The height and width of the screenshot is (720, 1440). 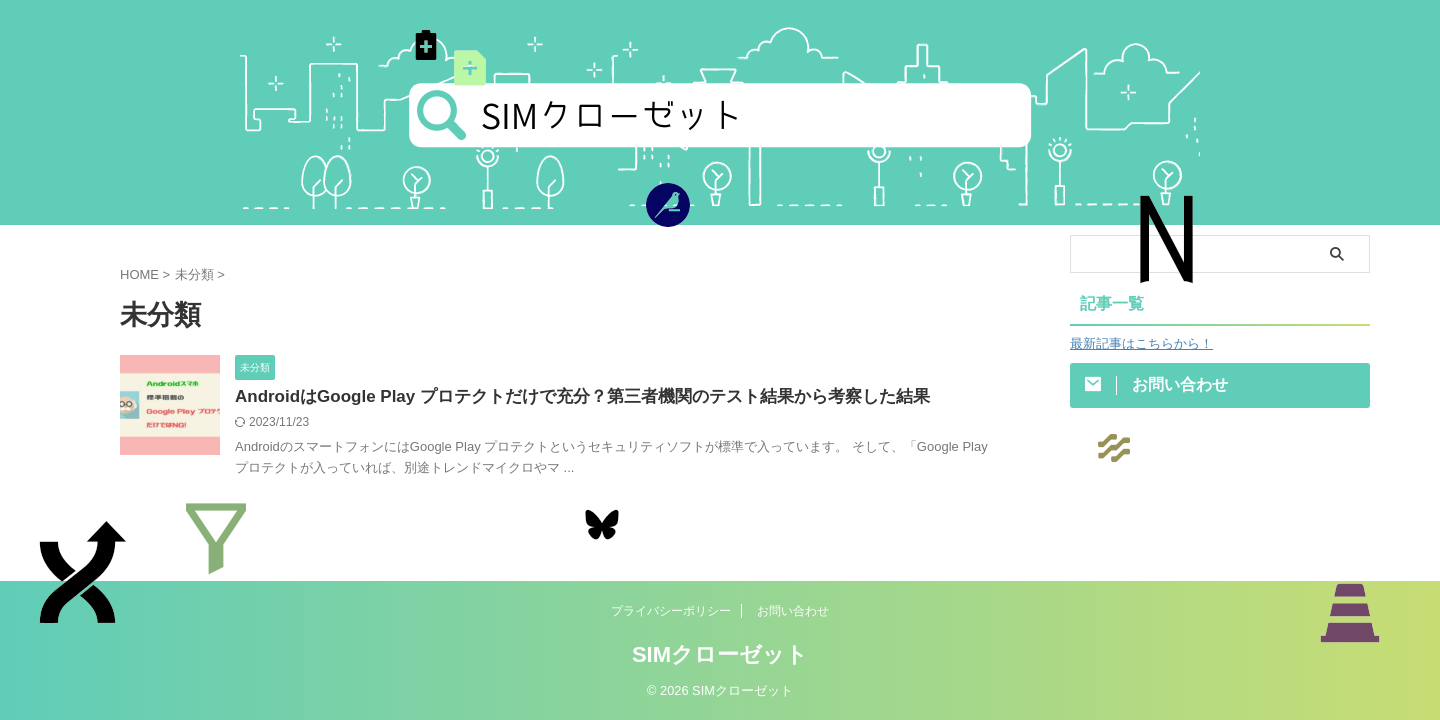 I want to click on create a new file, so click(x=470, y=68).